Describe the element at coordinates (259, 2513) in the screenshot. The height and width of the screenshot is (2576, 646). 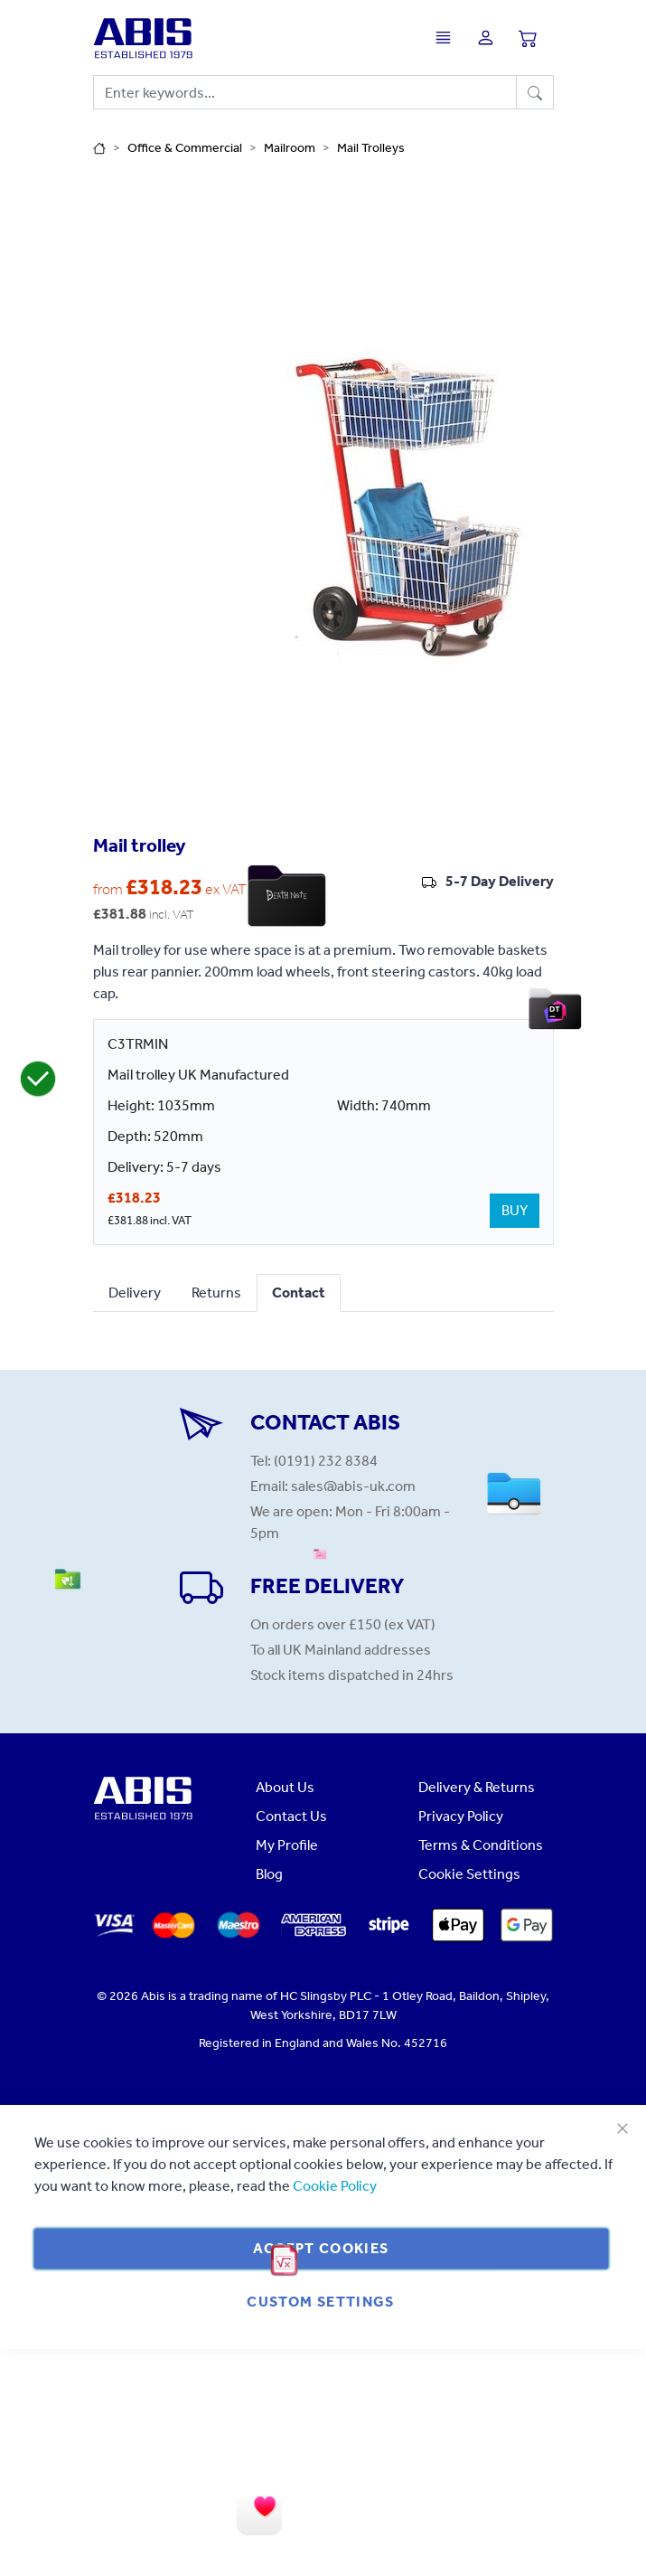
I see `open the Health app` at that location.